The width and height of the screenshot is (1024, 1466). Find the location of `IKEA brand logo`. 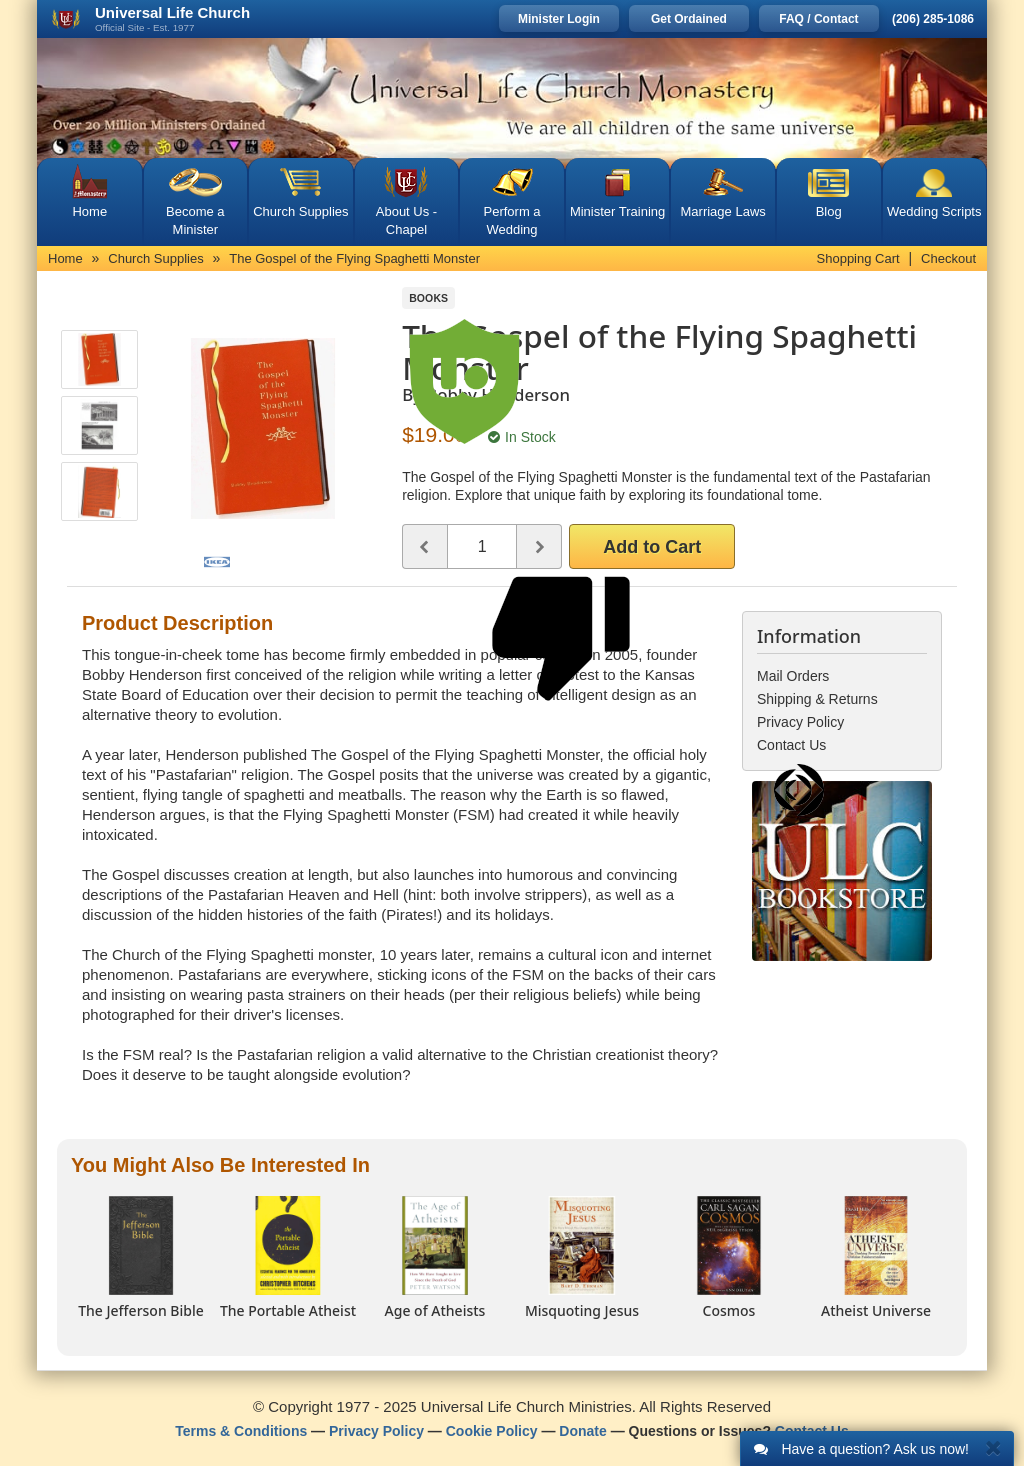

IKEA brand logo is located at coordinates (217, 562).